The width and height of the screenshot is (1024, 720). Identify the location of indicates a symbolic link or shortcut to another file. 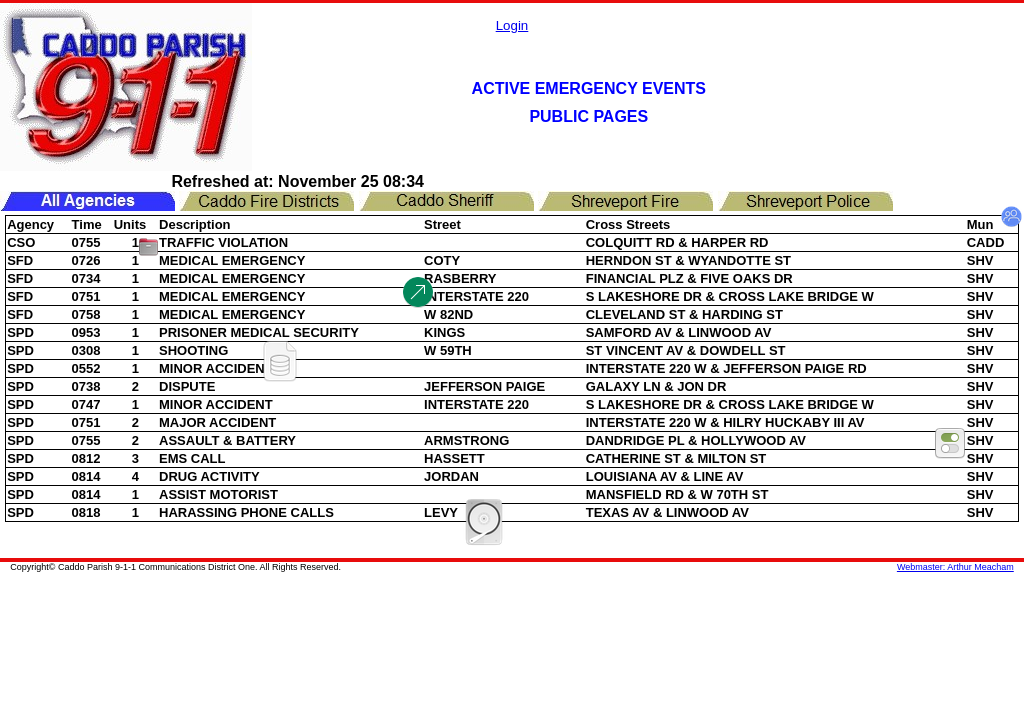
(418, 292).